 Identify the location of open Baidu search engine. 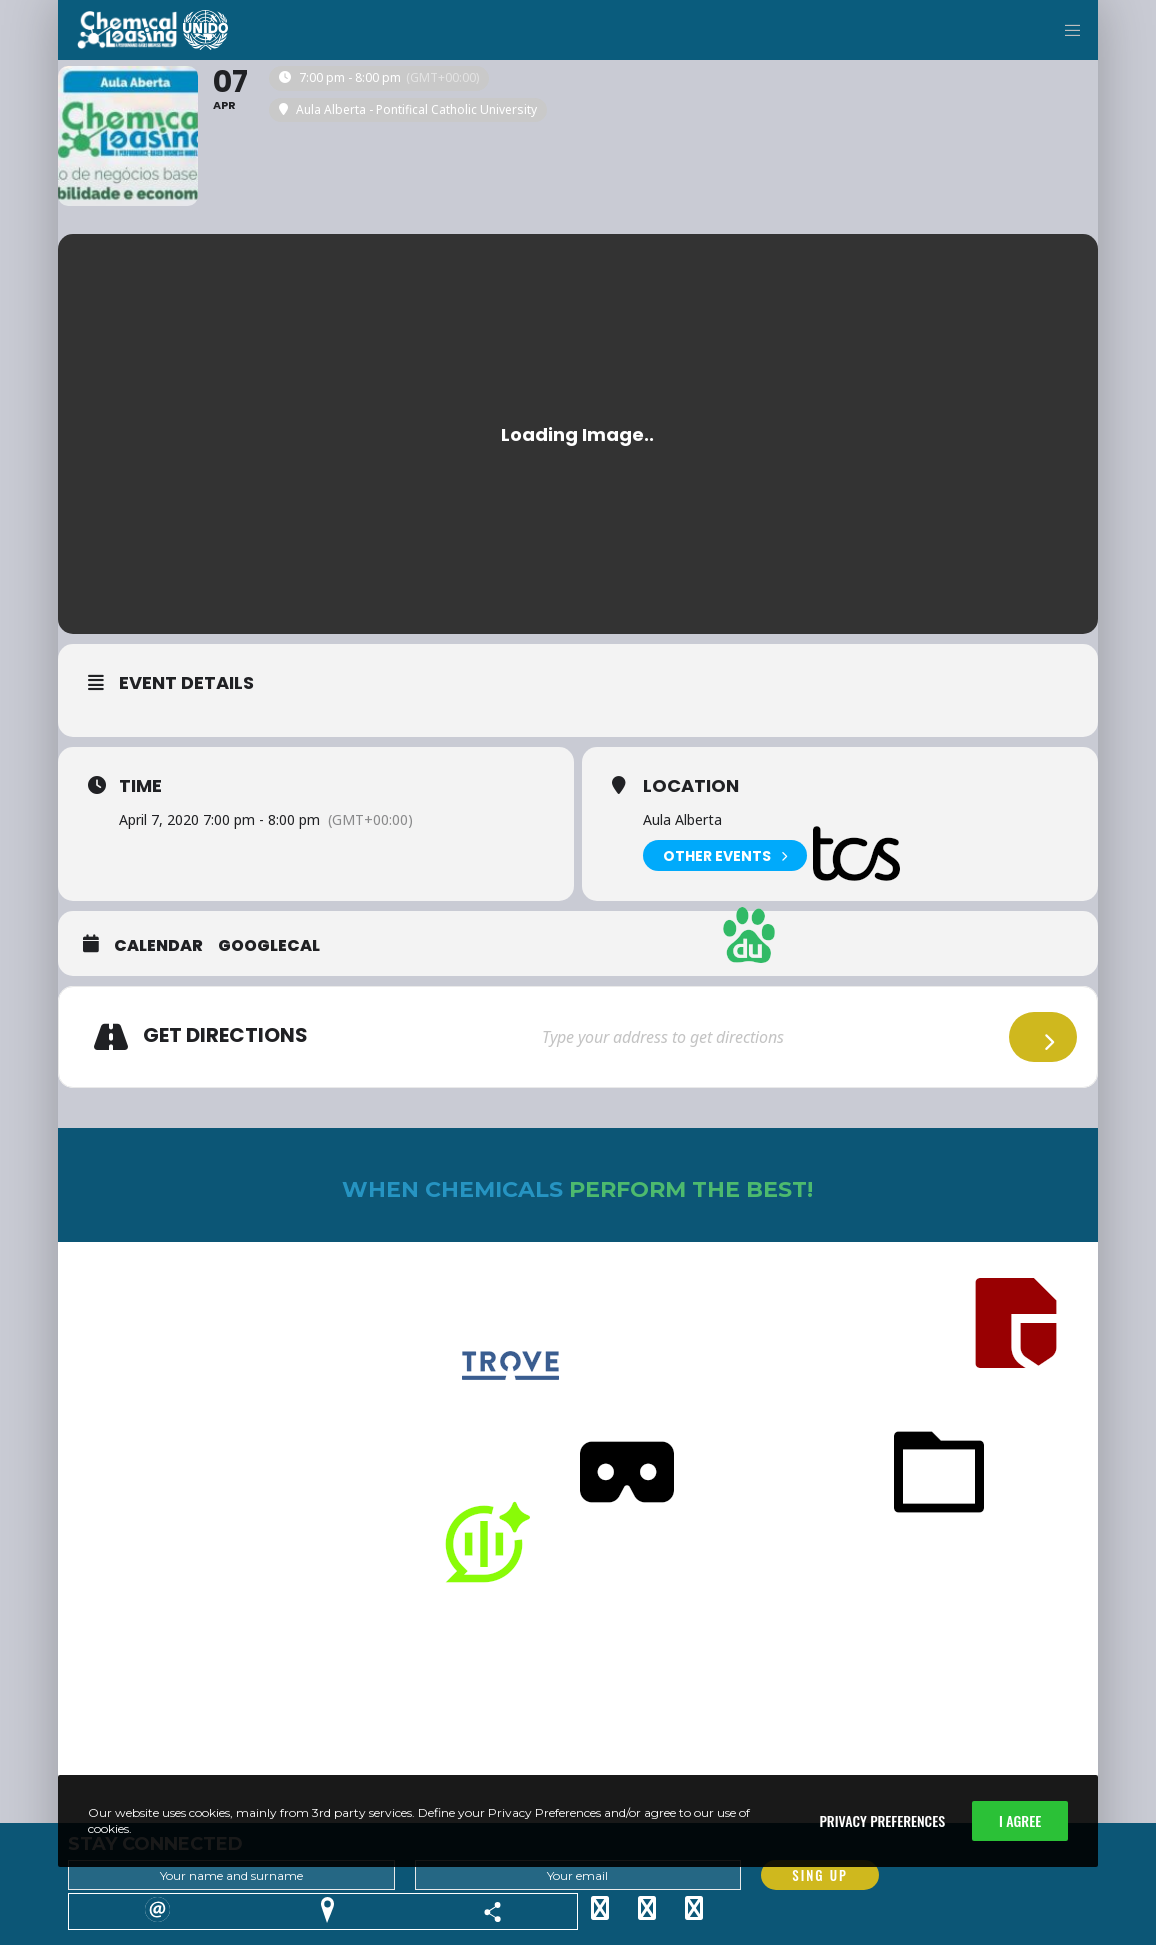
(749, 935).